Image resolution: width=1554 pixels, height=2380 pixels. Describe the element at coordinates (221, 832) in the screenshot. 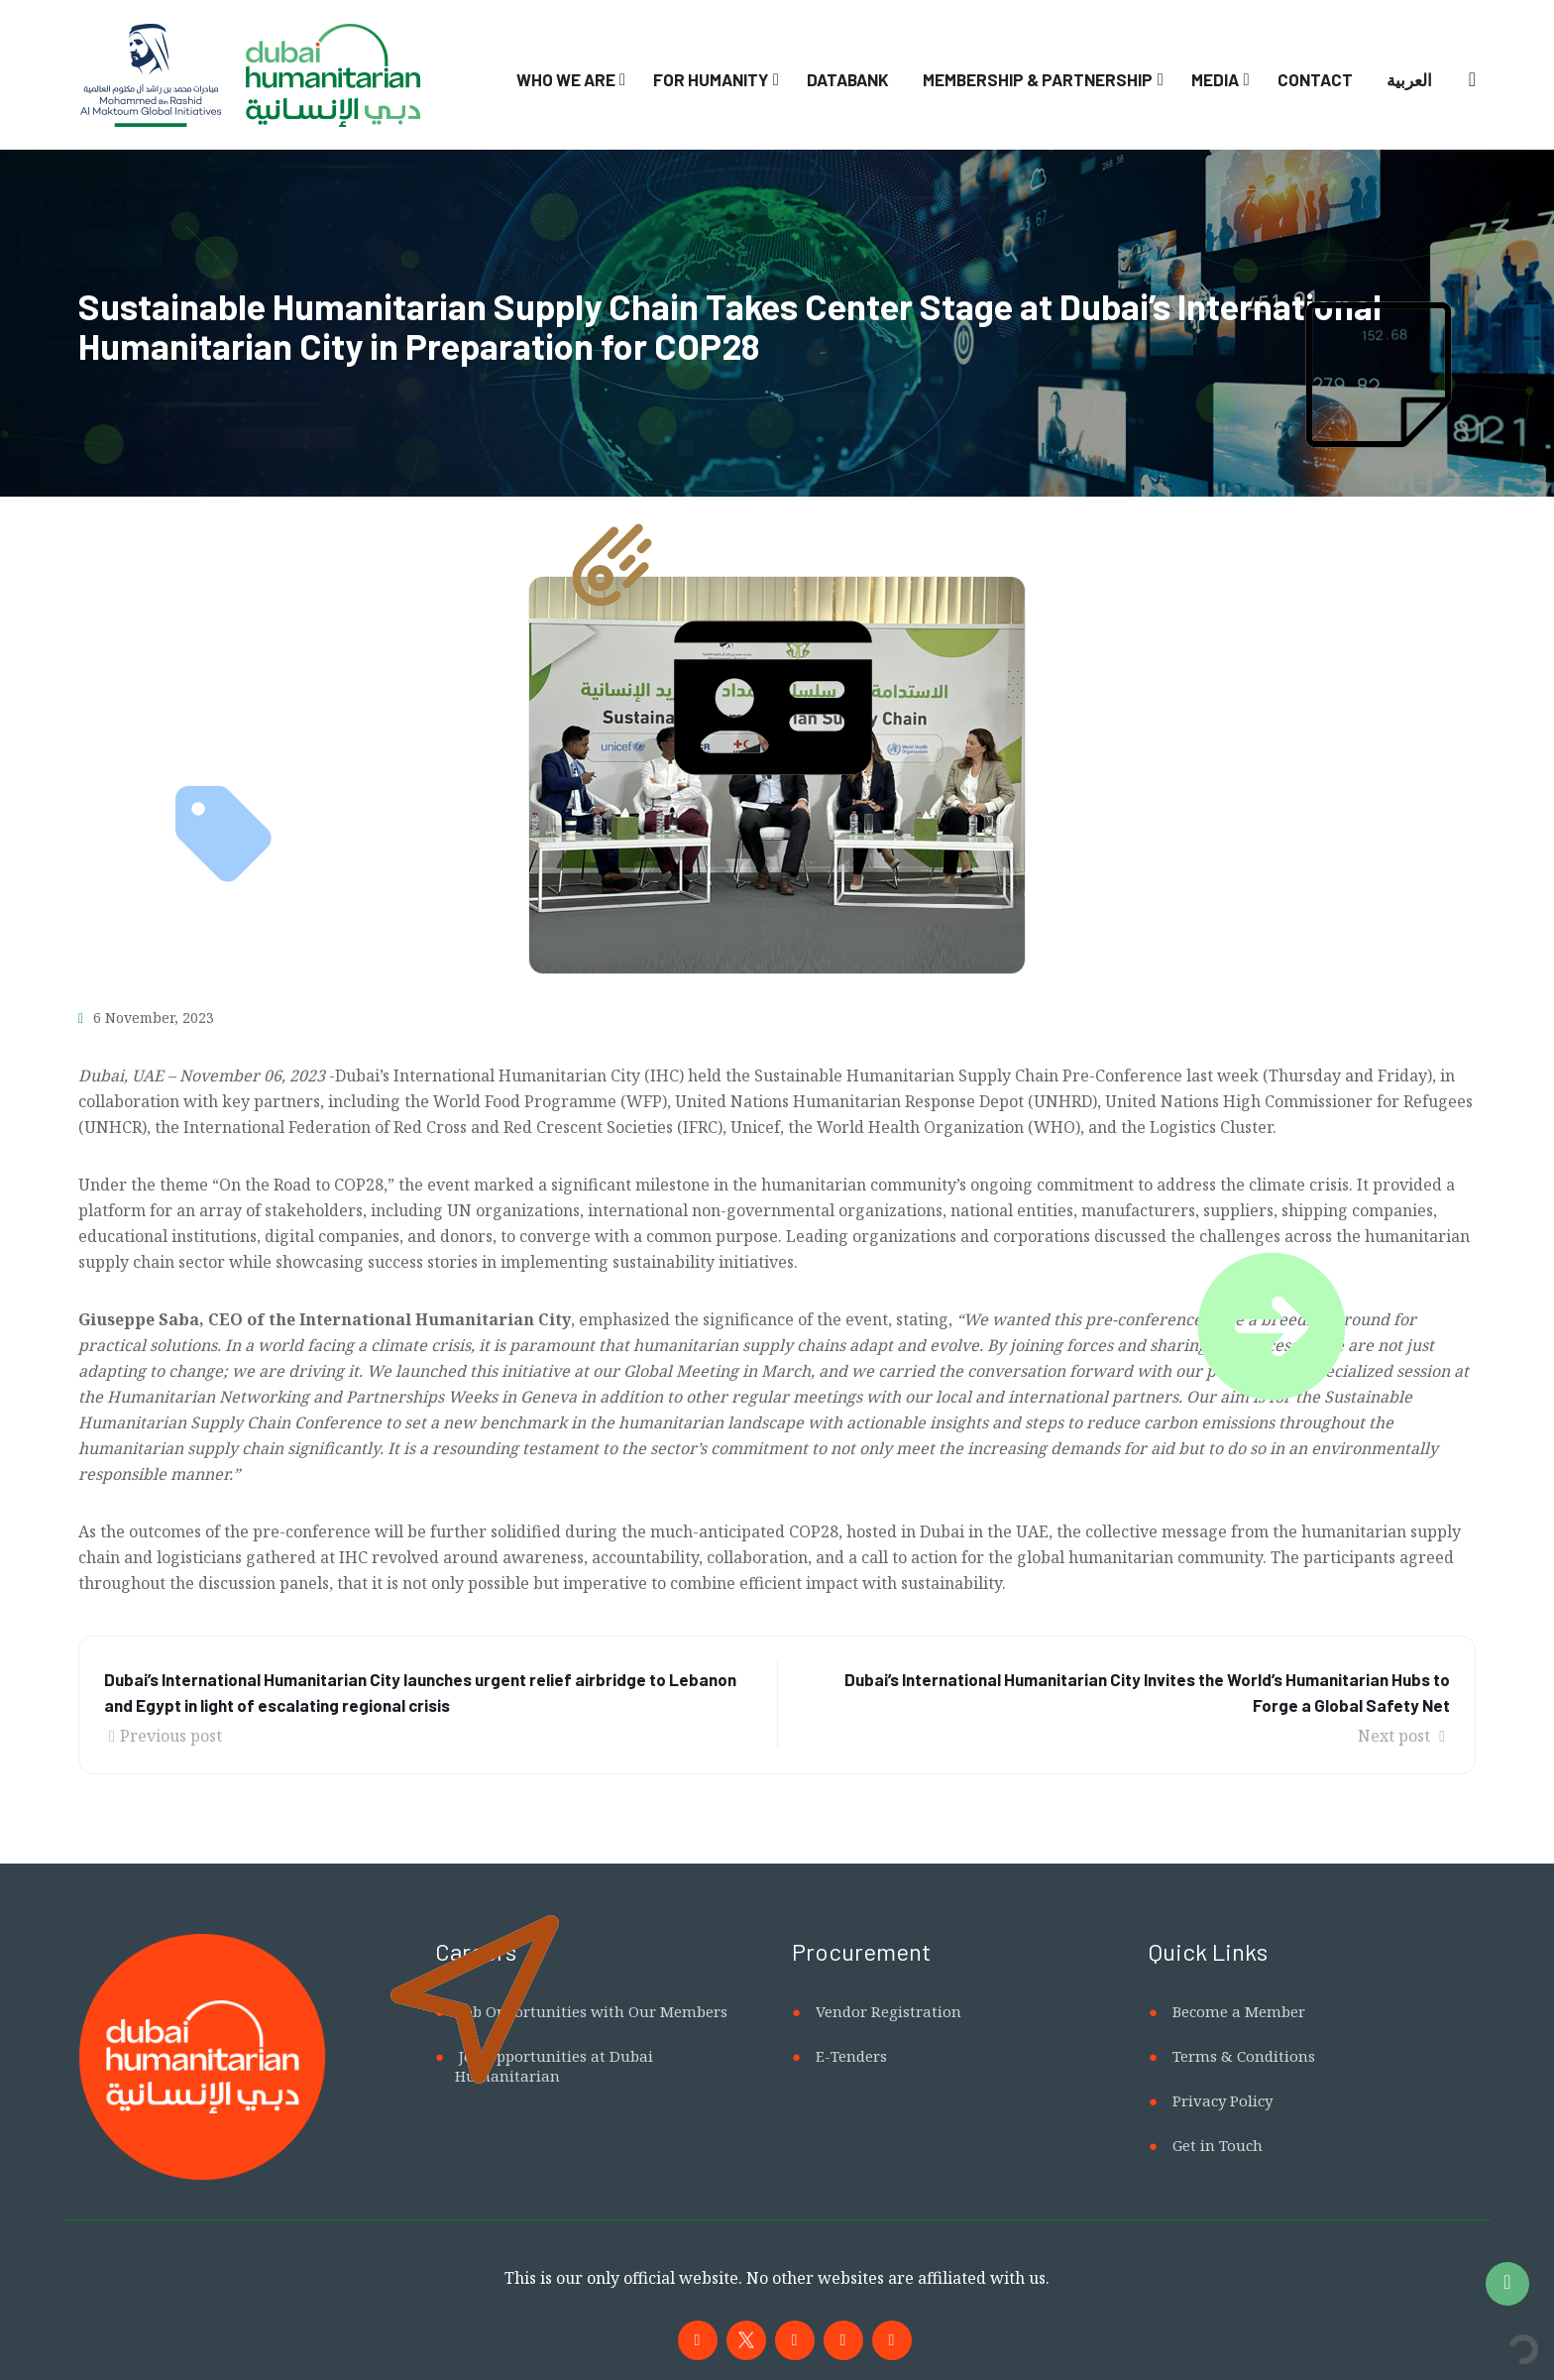

I see `add a tag or label to an item` at that location.